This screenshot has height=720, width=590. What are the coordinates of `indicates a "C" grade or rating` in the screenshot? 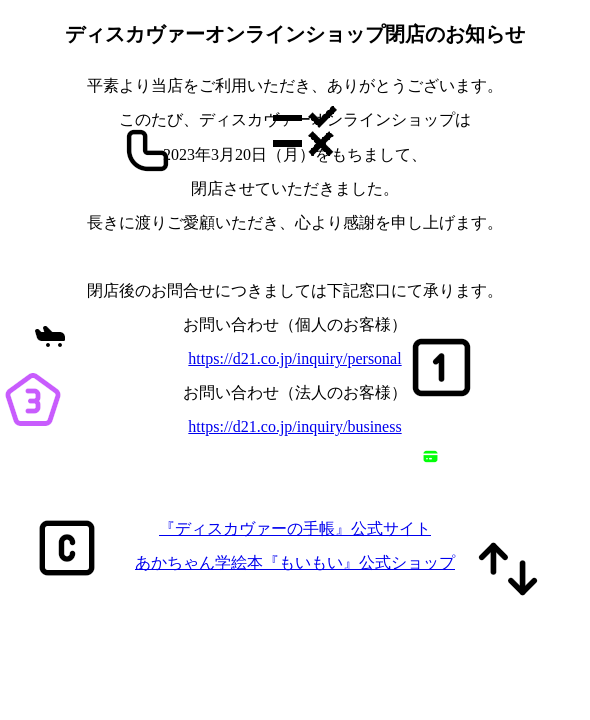 It's located at (67, 548).